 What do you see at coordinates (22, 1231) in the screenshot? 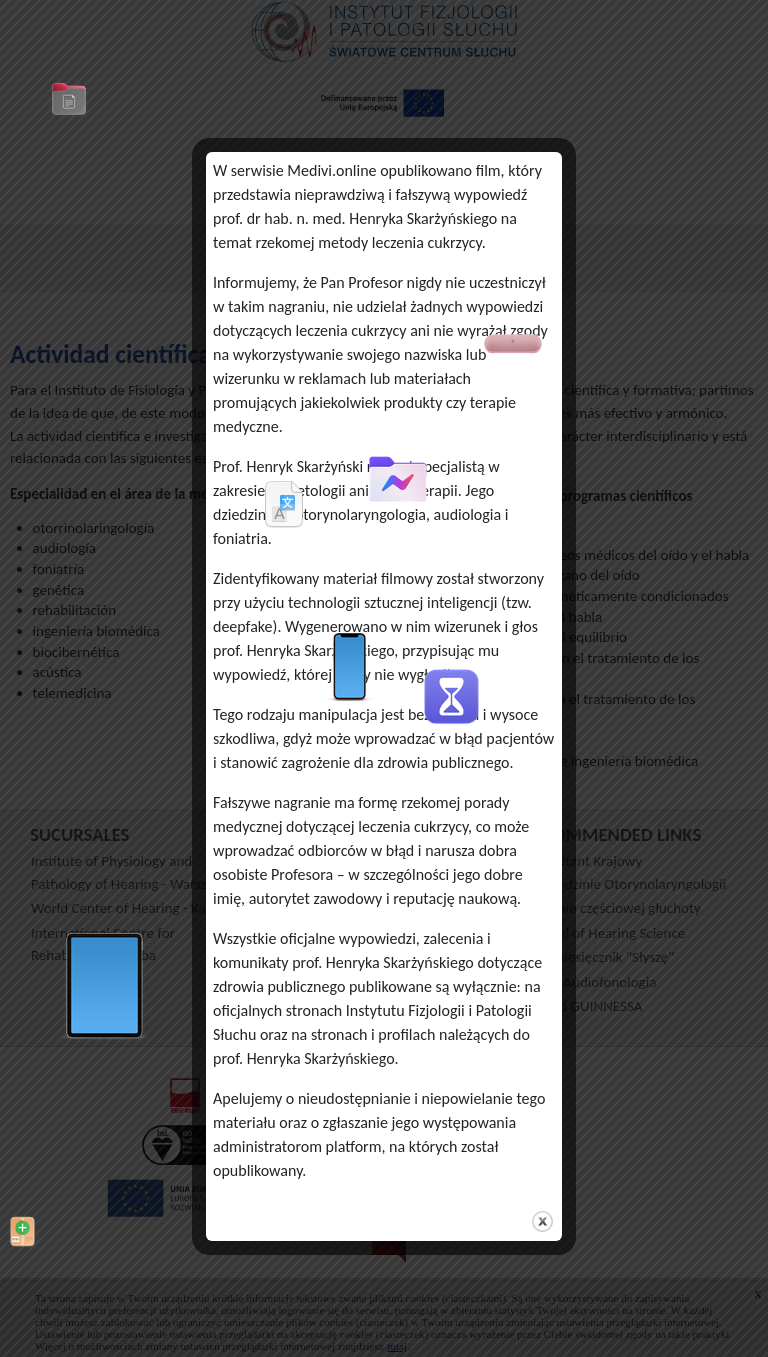
I see `add a new software package` at bounding box center [22, 1231].